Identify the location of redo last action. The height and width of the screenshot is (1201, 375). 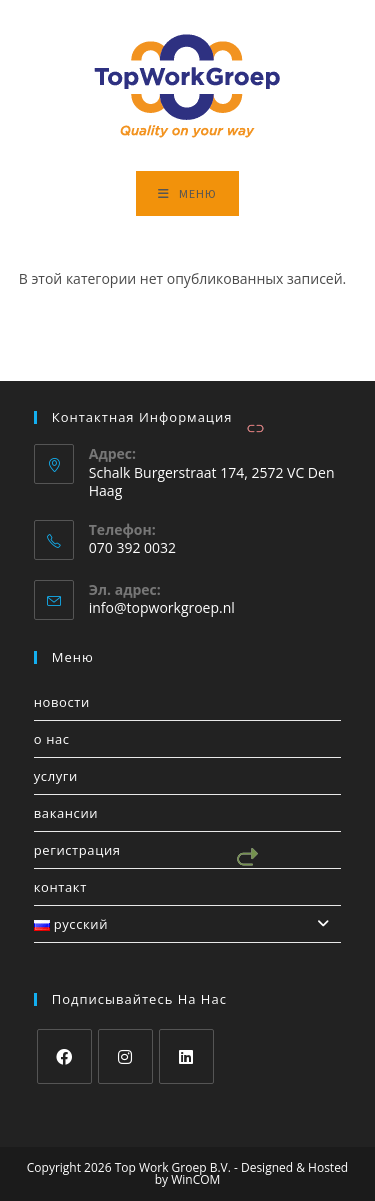
(247, 857).